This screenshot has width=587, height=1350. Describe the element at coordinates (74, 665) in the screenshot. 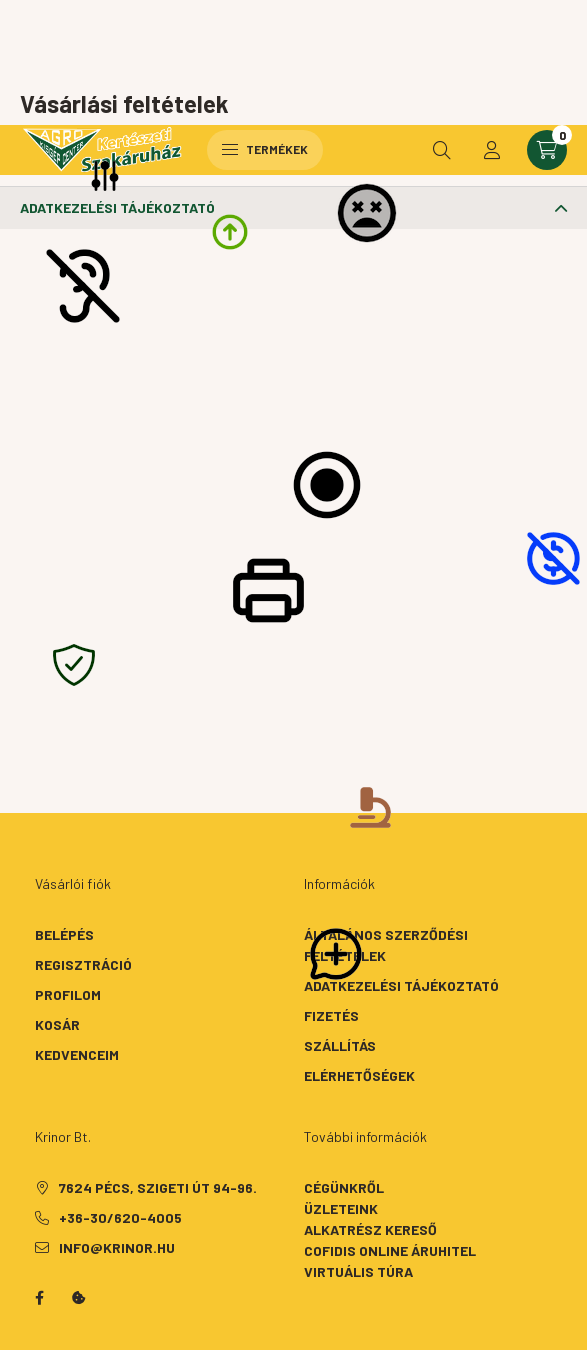

I see `indicates verified security or protection status` at that location.